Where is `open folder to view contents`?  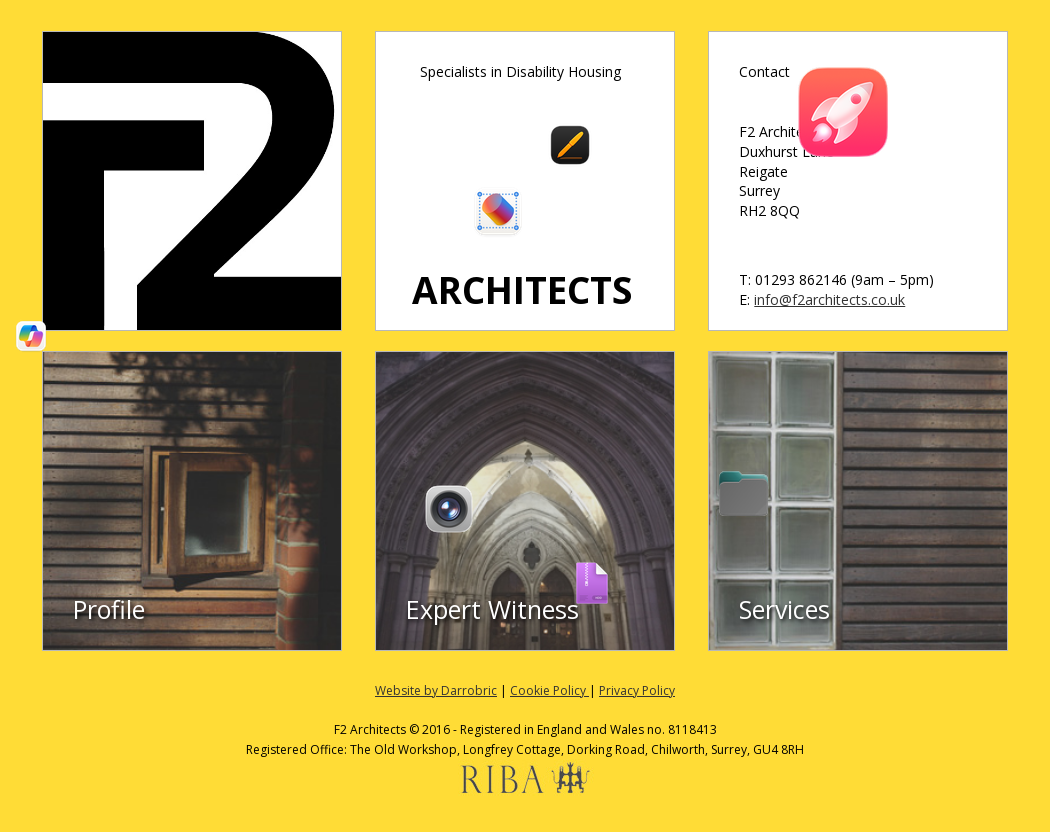 open folder to view contents is located at coordinates (743, 493).